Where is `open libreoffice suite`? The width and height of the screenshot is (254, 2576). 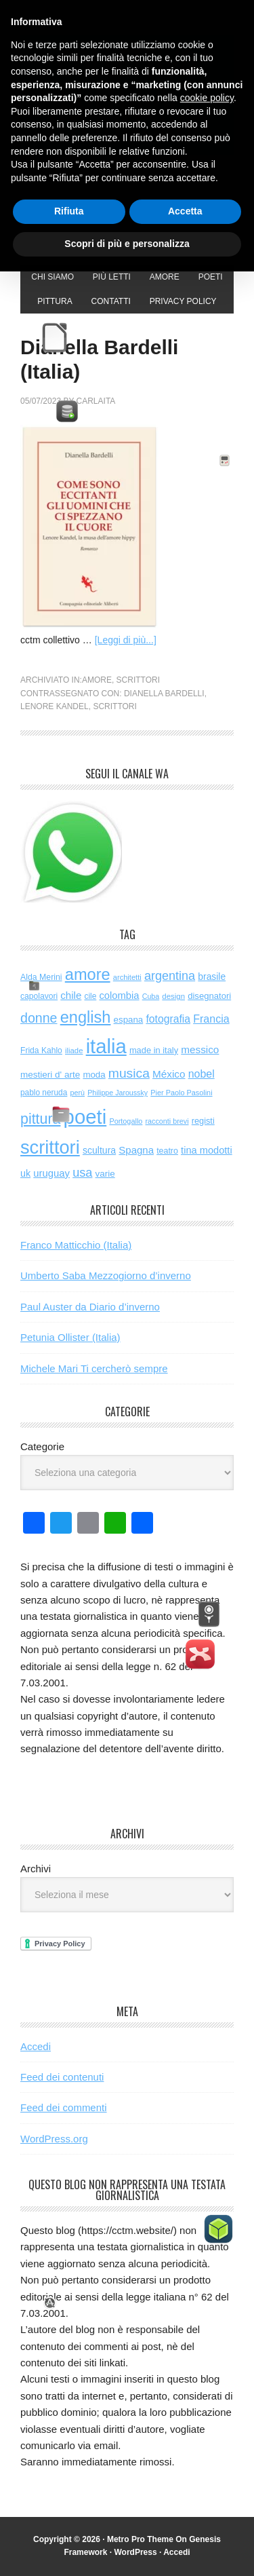 open libreoffice suite is located at coordinates (54, 337).